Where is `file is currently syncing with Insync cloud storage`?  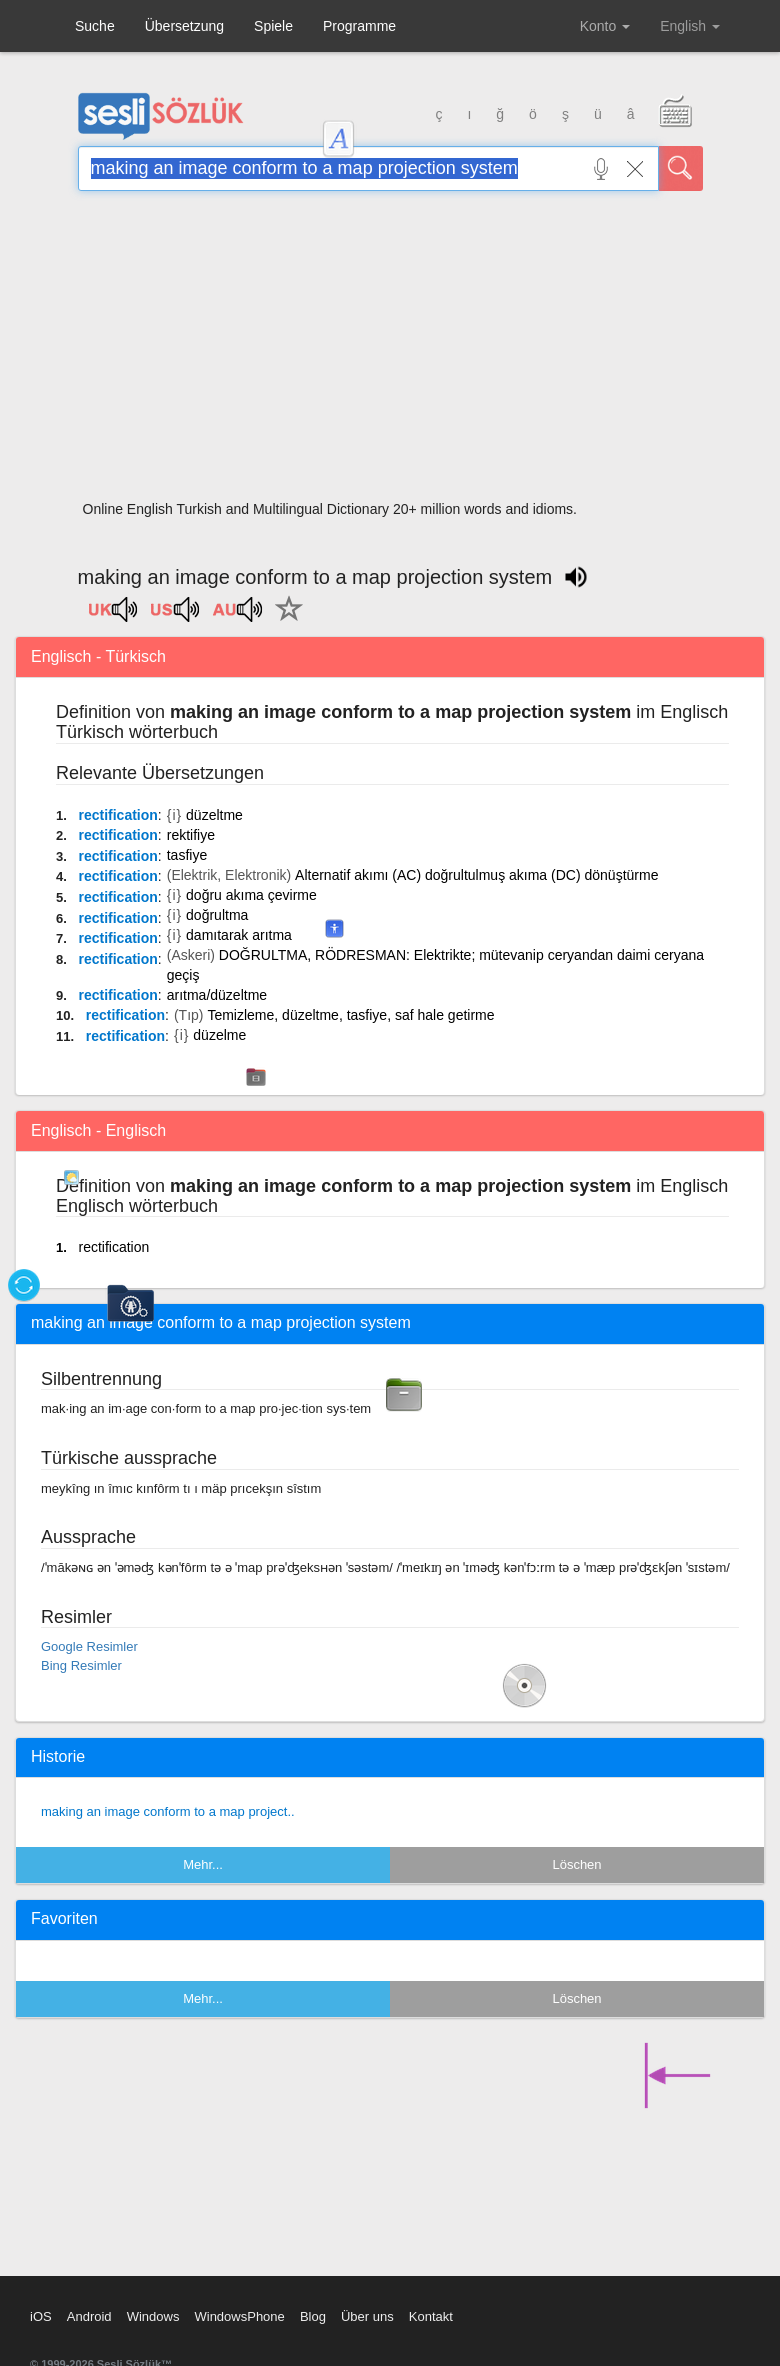 file is currently syncing with Insync cloud storage is located at coordinates (24, 1285).